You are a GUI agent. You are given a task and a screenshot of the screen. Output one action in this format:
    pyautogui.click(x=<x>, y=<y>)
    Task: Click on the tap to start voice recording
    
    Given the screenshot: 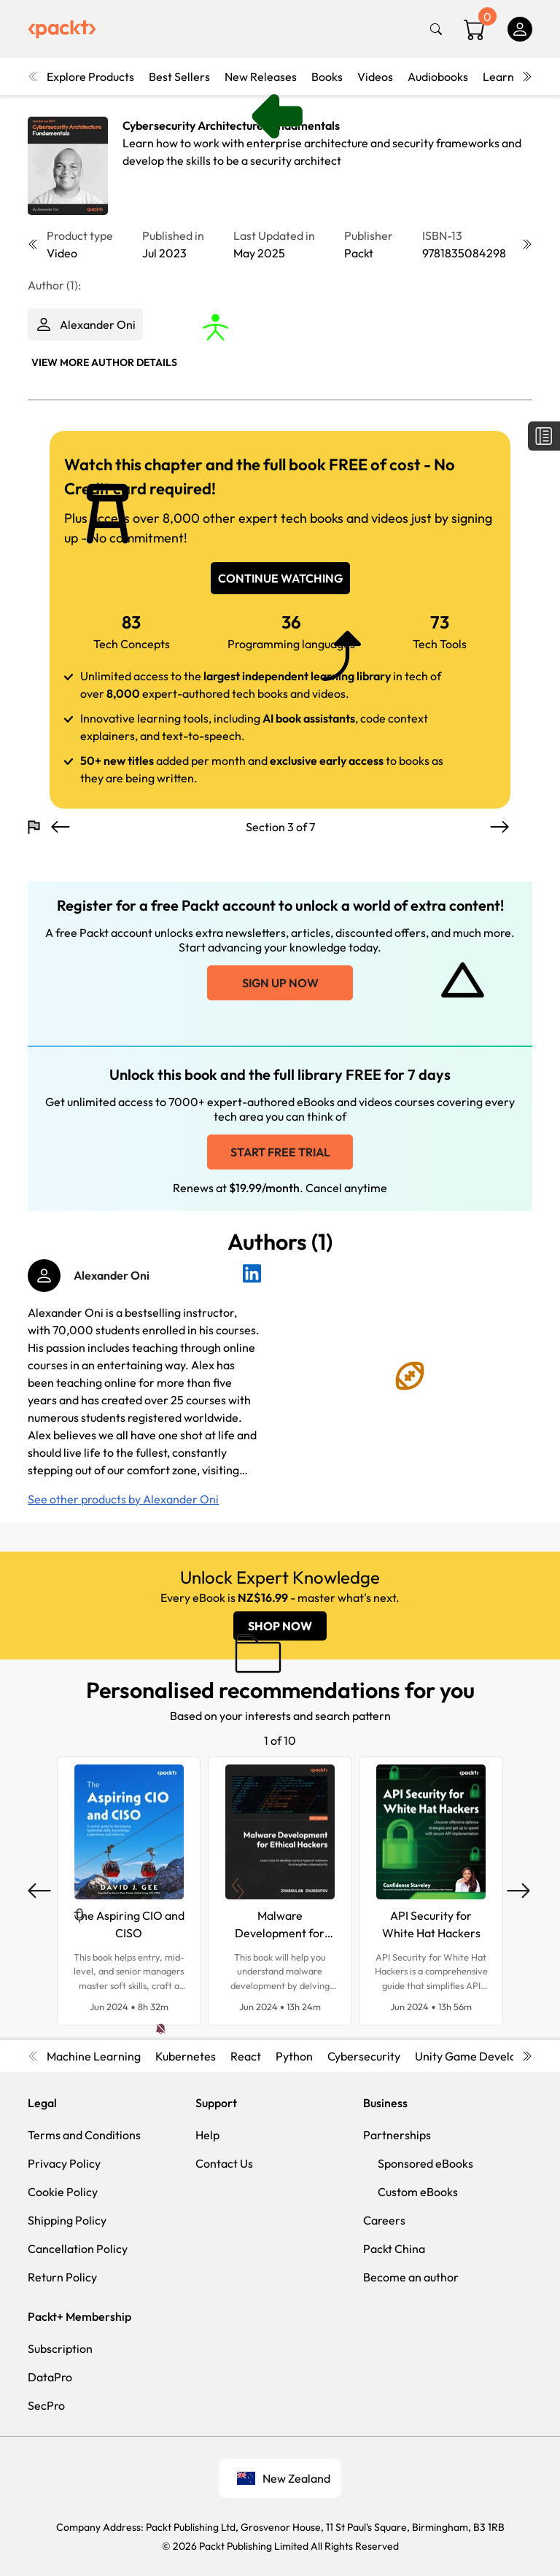 What is the action you would take?
    pyautogui.click(x=79, y=1915)
    